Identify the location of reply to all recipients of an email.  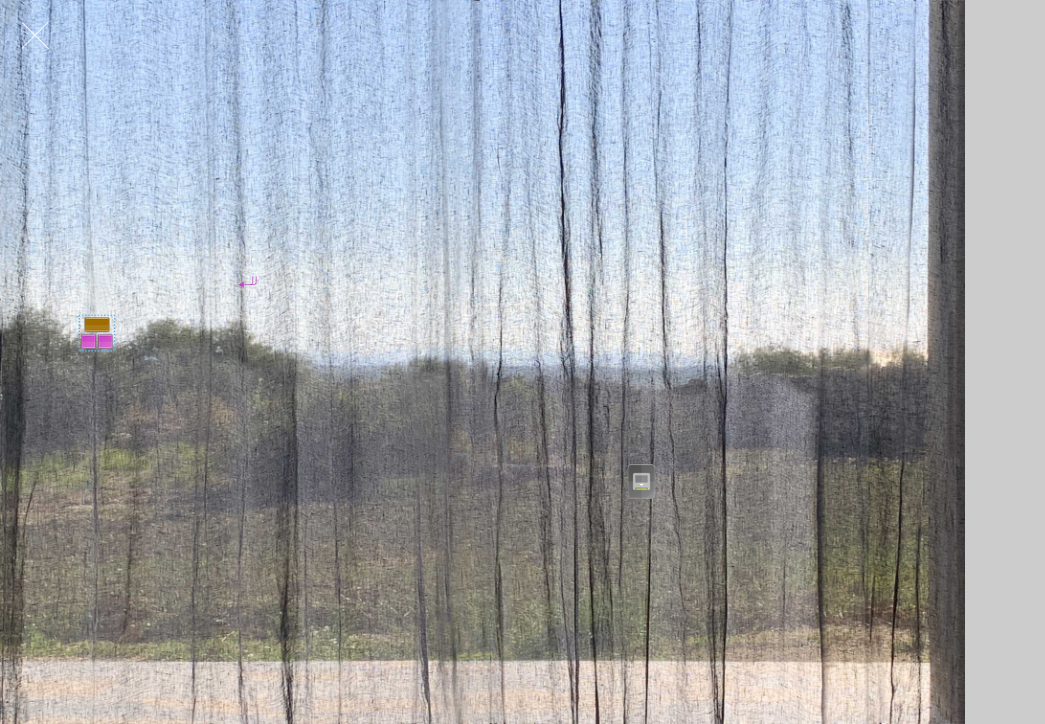
(247, 282).